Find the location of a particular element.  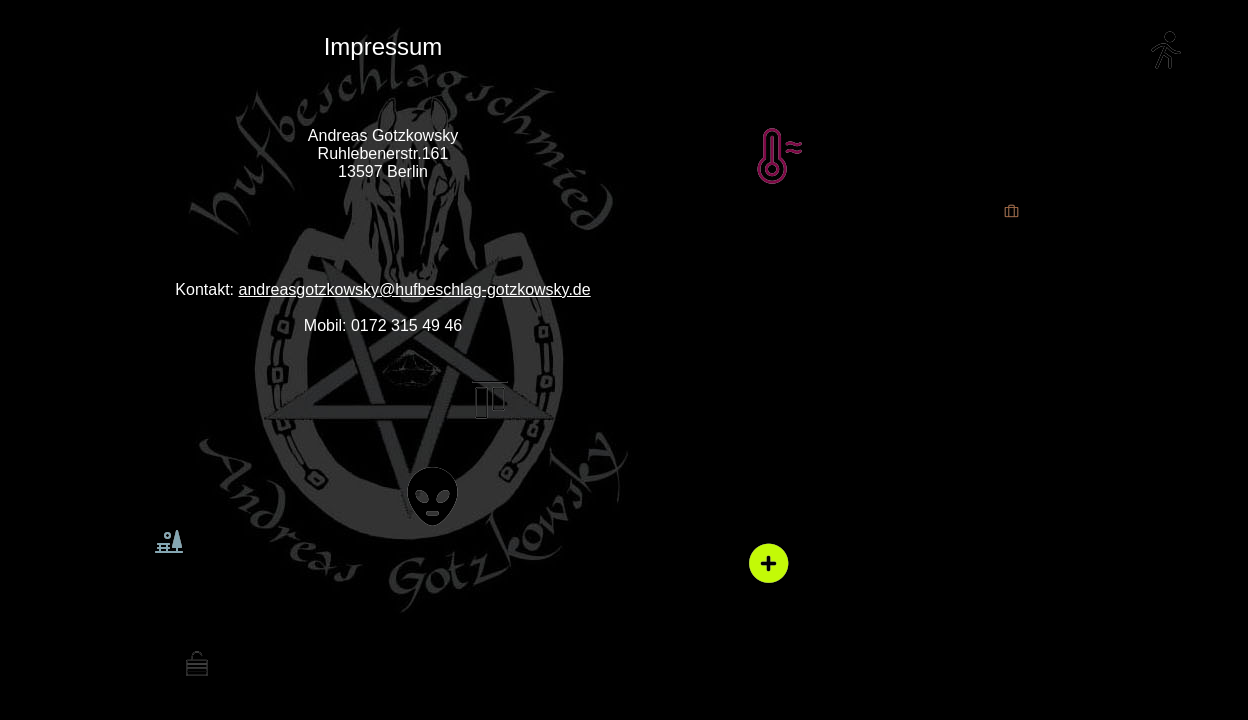

indicates extraterrestrial or sci-fi themed content is located at coordinates (432, 496).